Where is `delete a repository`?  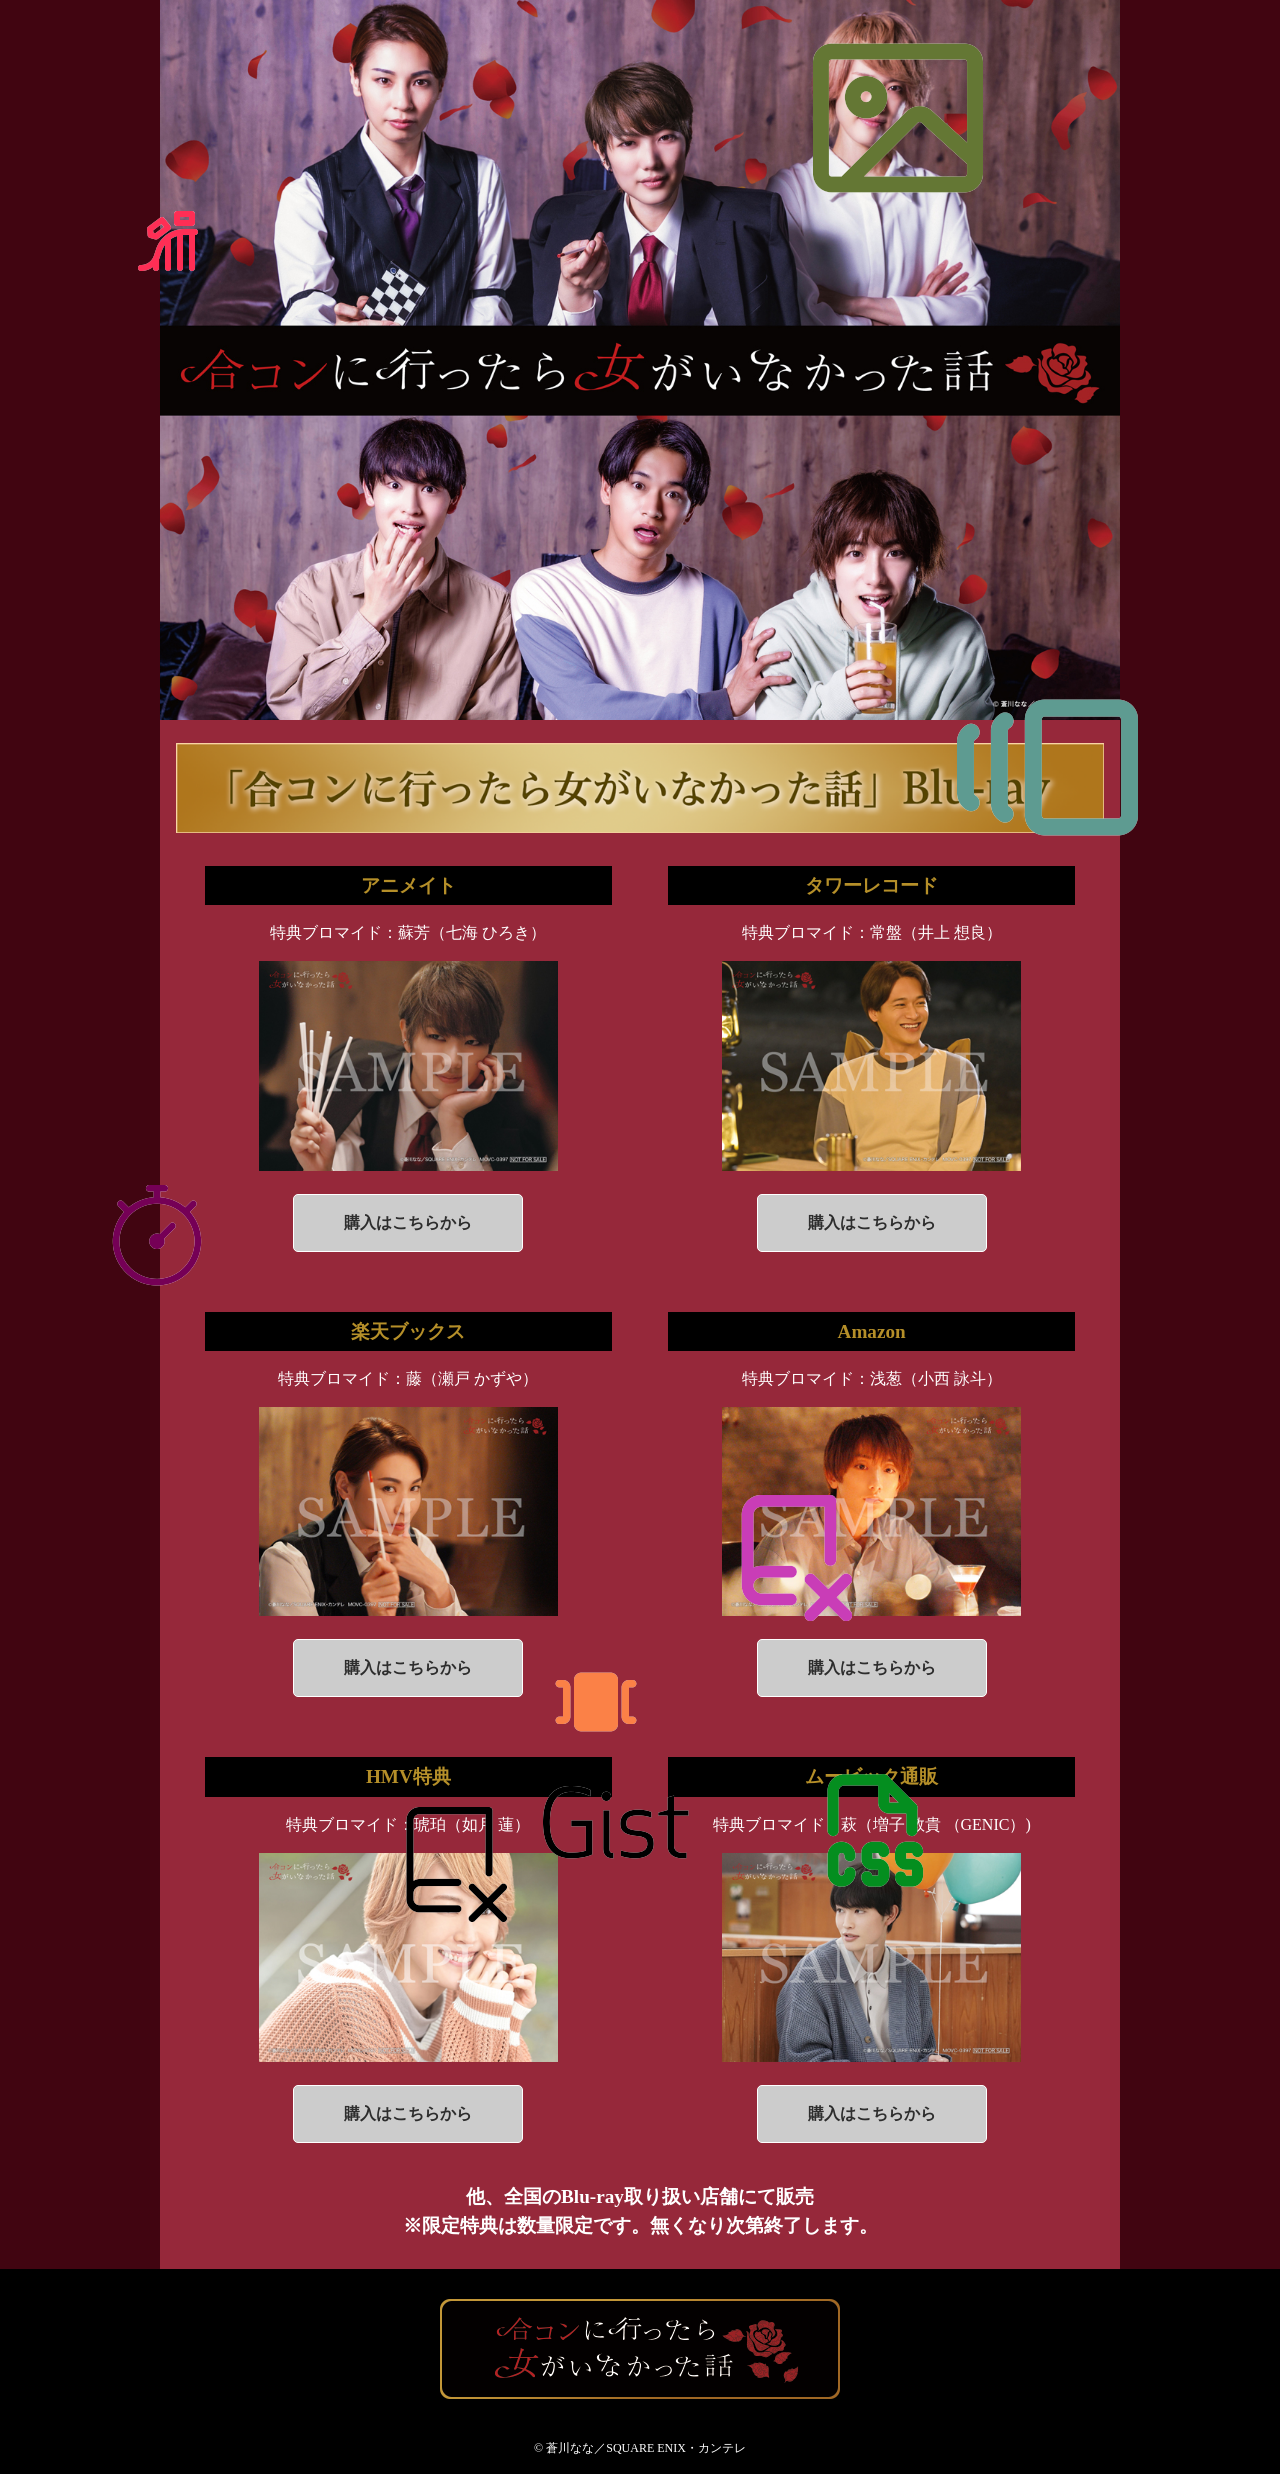
delete a repository is located at coordinates (449, 1864).